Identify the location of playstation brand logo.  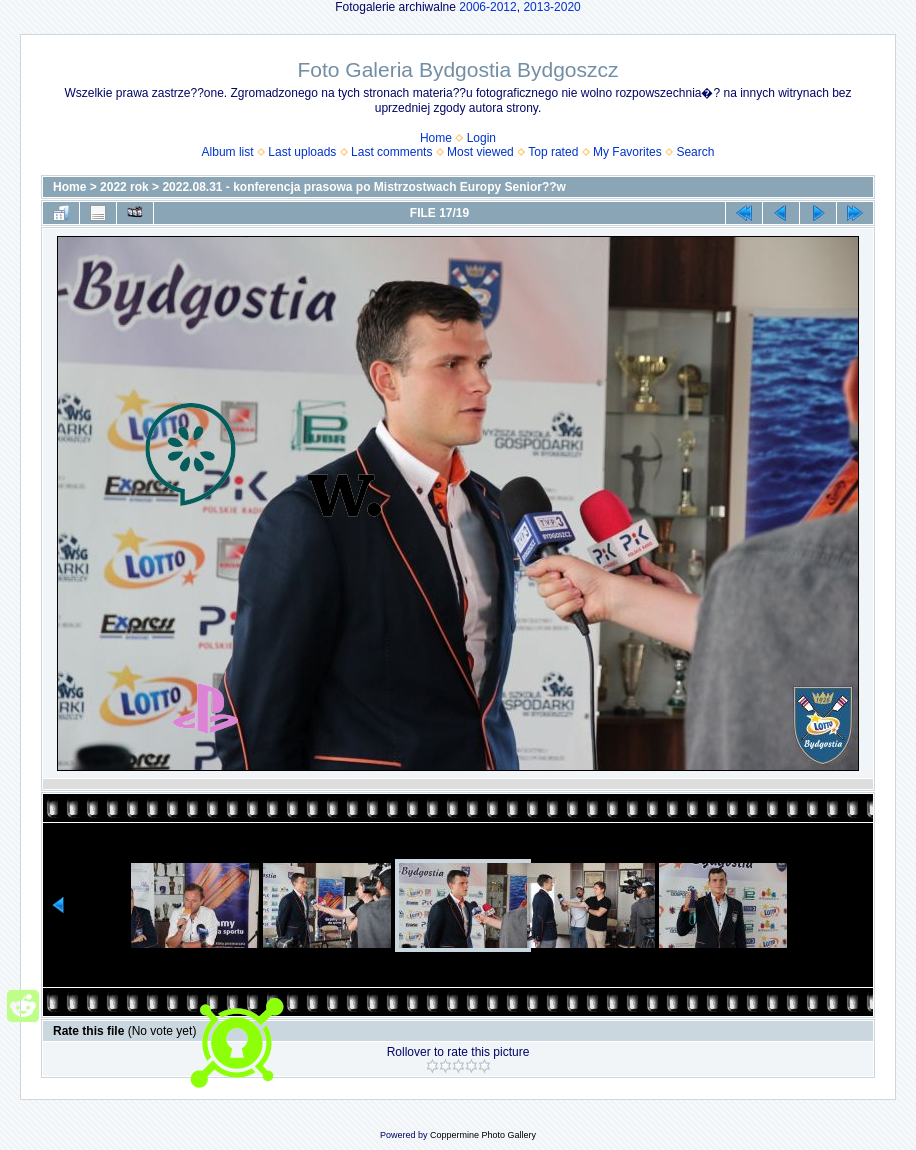
(205, 708).